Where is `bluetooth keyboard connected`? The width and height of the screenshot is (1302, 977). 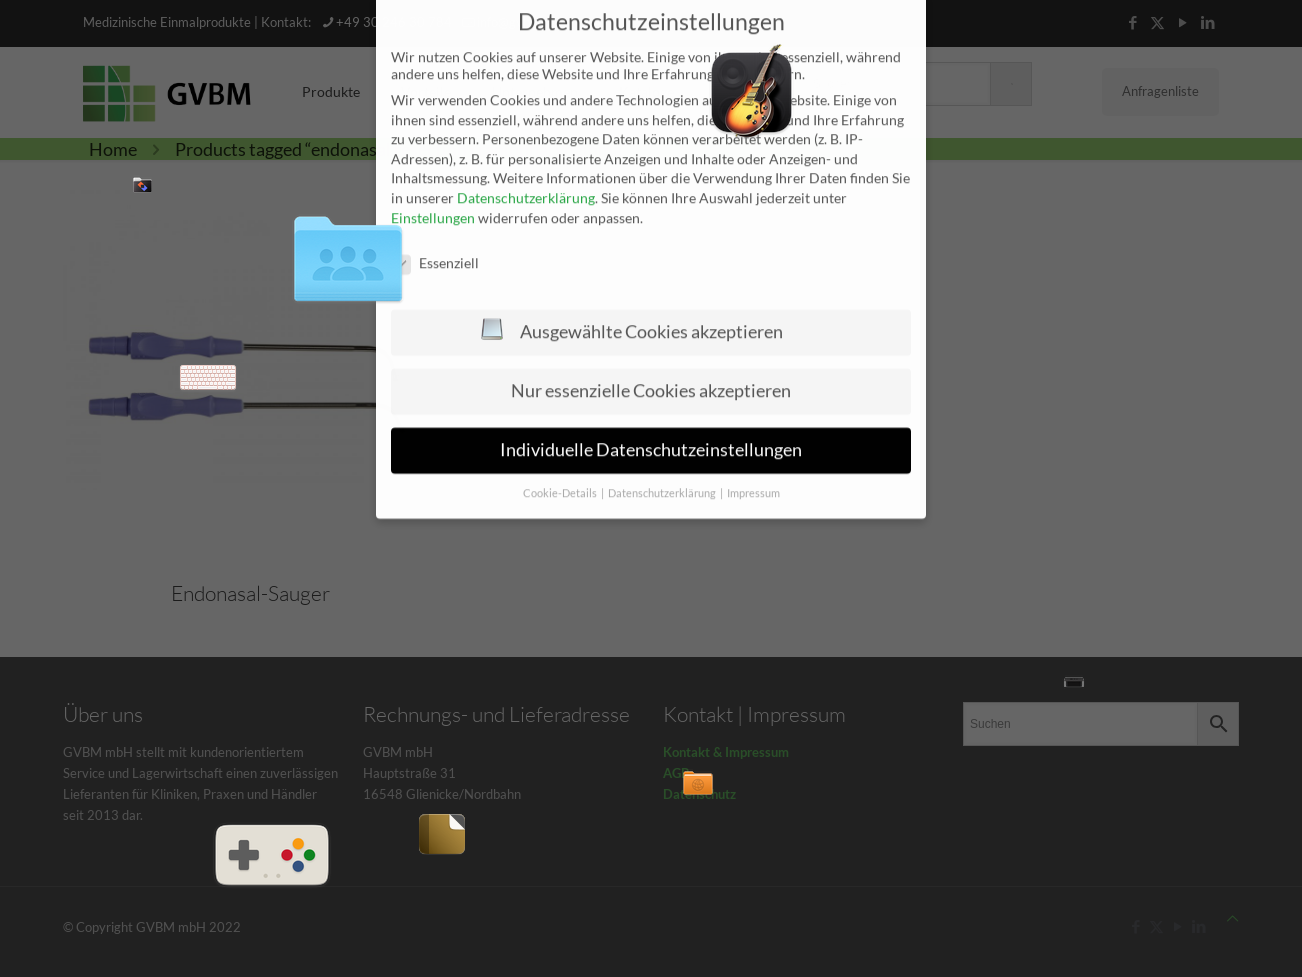
bluetooth keyboard connected is located at coordinates (208, 378).